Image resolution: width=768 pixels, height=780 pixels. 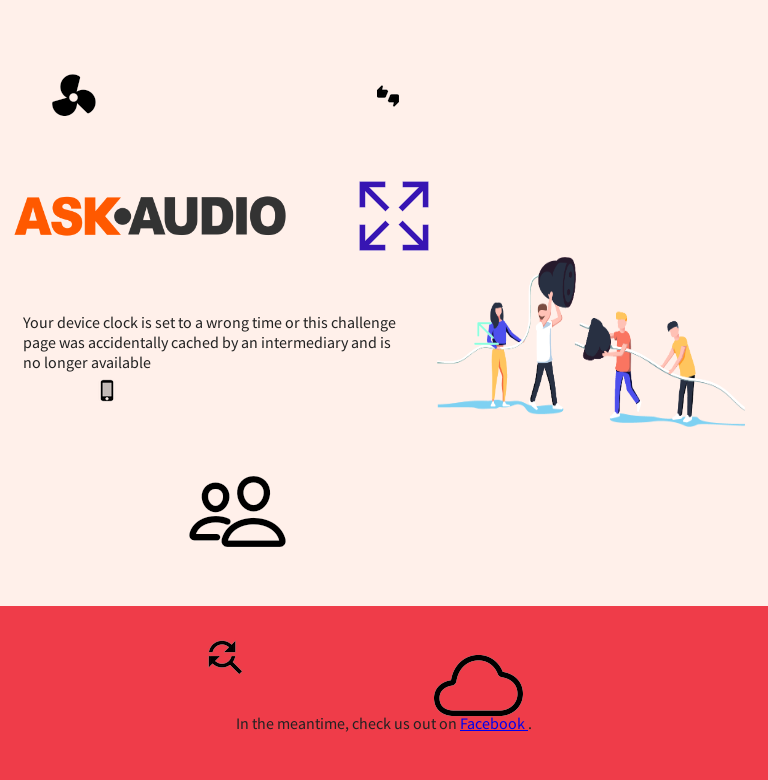 I want to click on move to top-left corner, so click(x=485, y=333).